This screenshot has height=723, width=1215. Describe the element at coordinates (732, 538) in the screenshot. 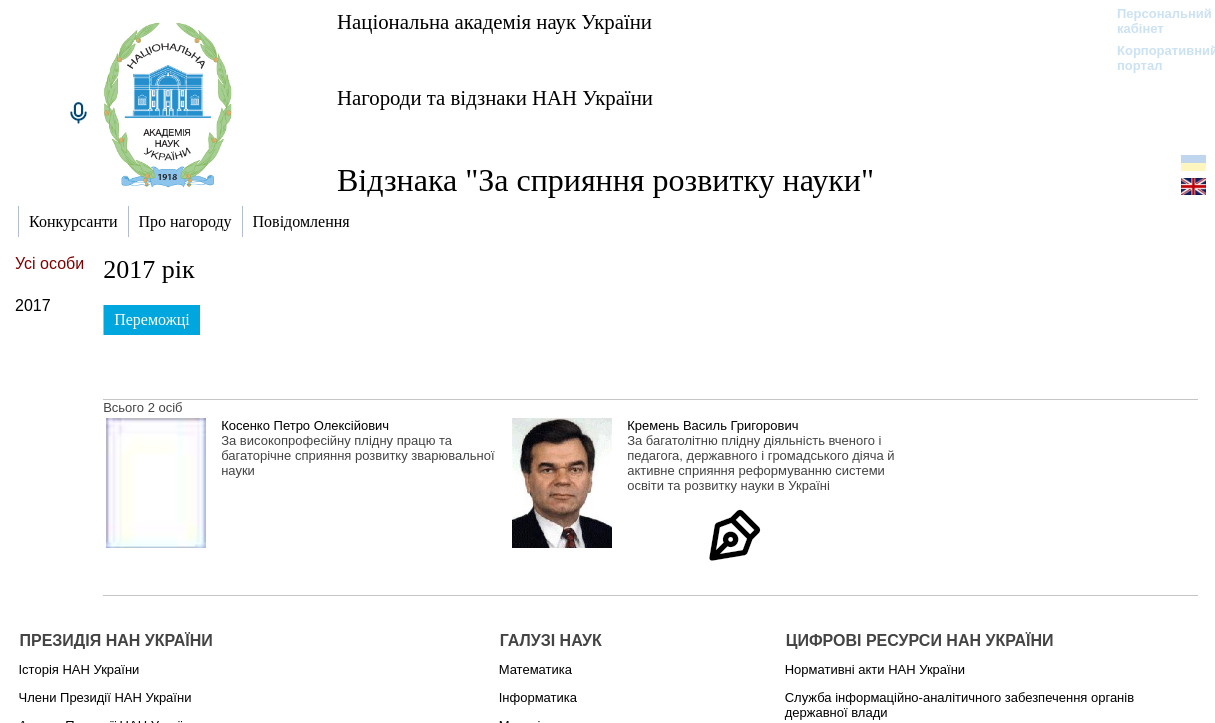

I see `access drawing or illustration tools` at that location.